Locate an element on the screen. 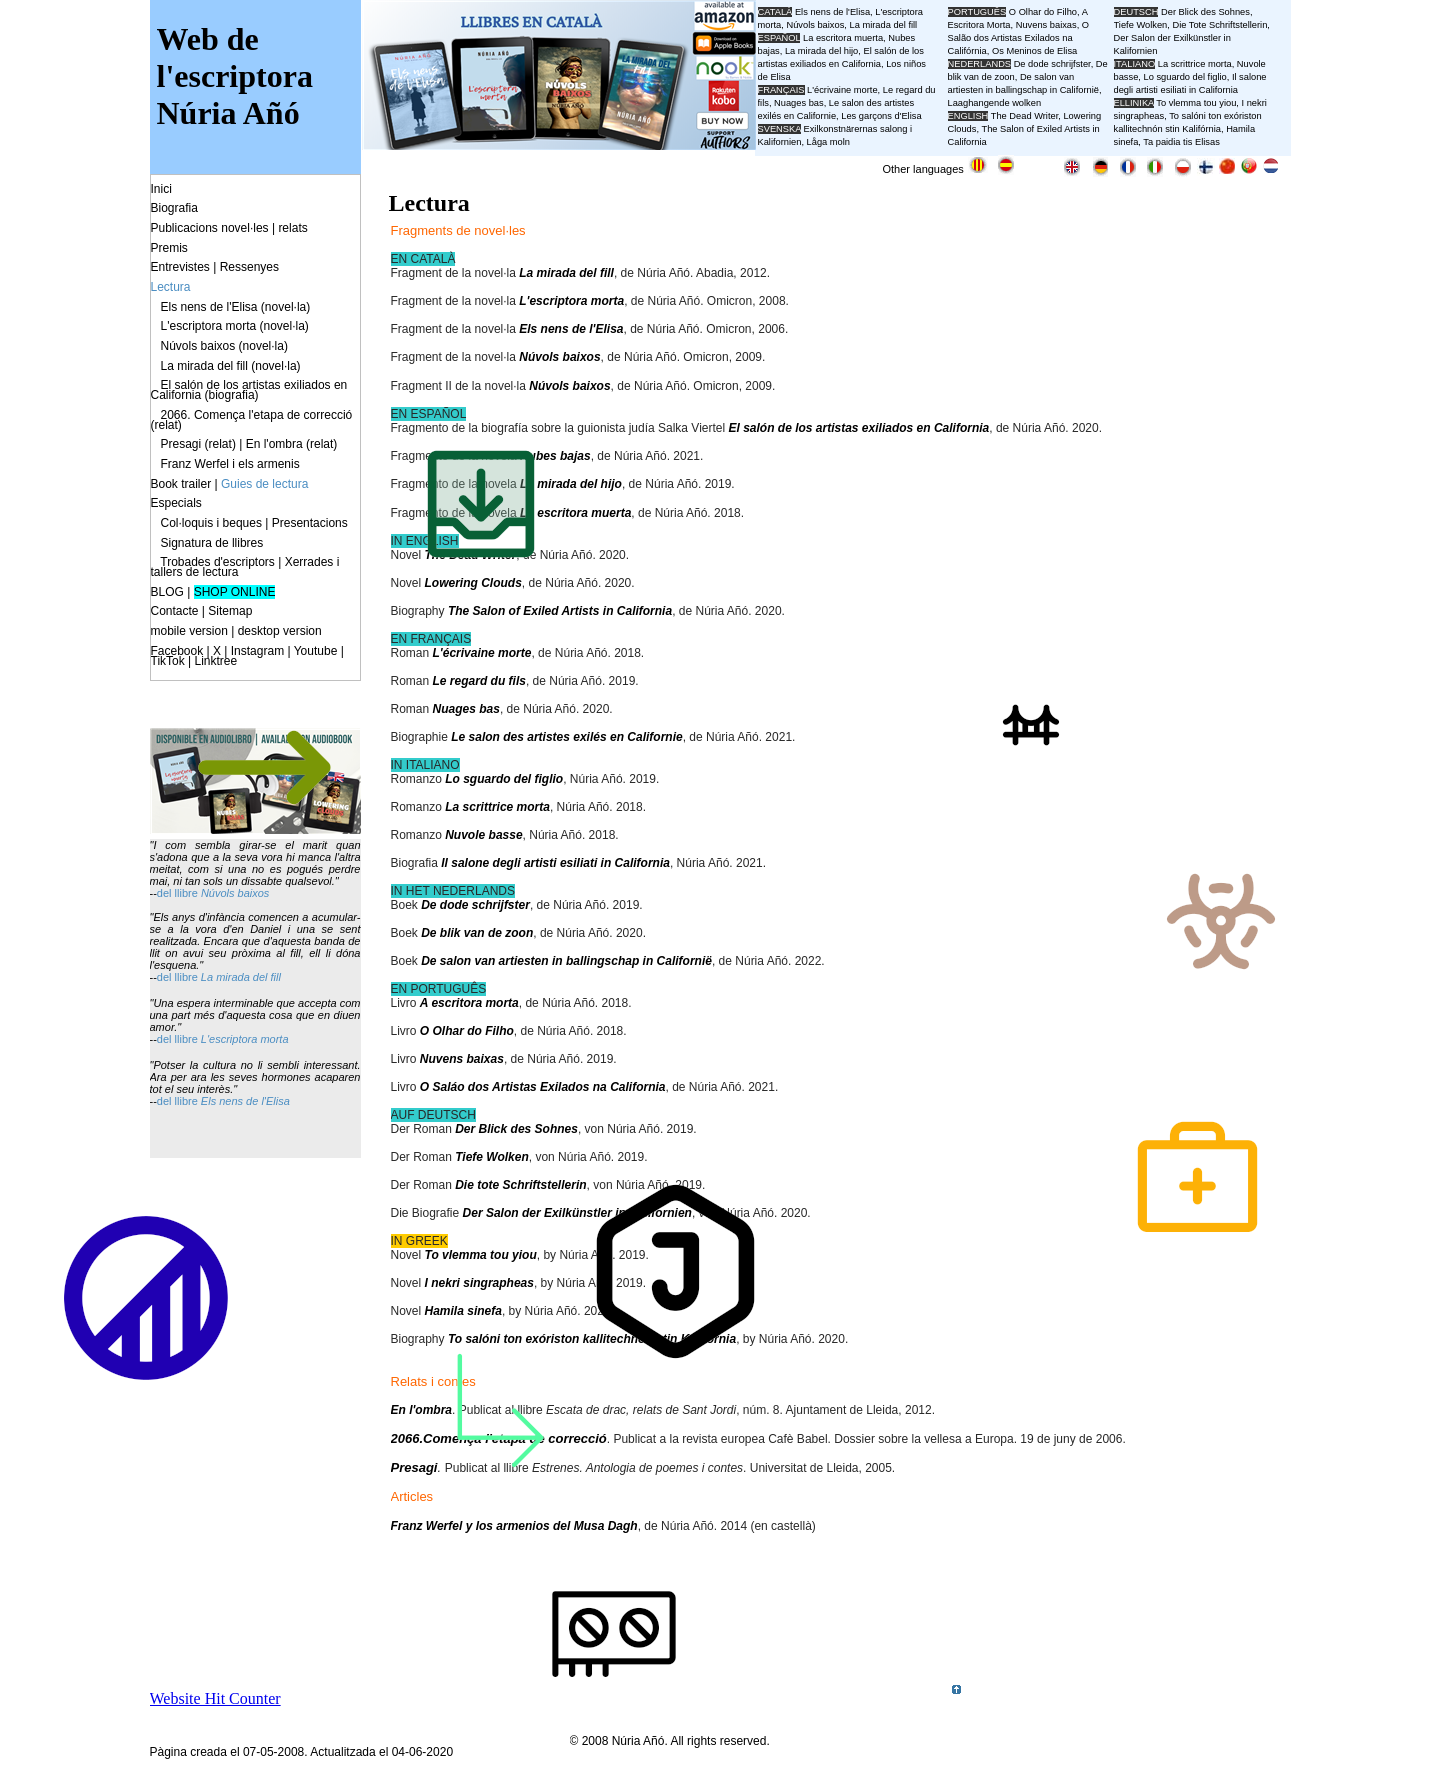 This screenshot has width=1440, height=1791. access health or medical resources is located at coordinates (1197, 1181).